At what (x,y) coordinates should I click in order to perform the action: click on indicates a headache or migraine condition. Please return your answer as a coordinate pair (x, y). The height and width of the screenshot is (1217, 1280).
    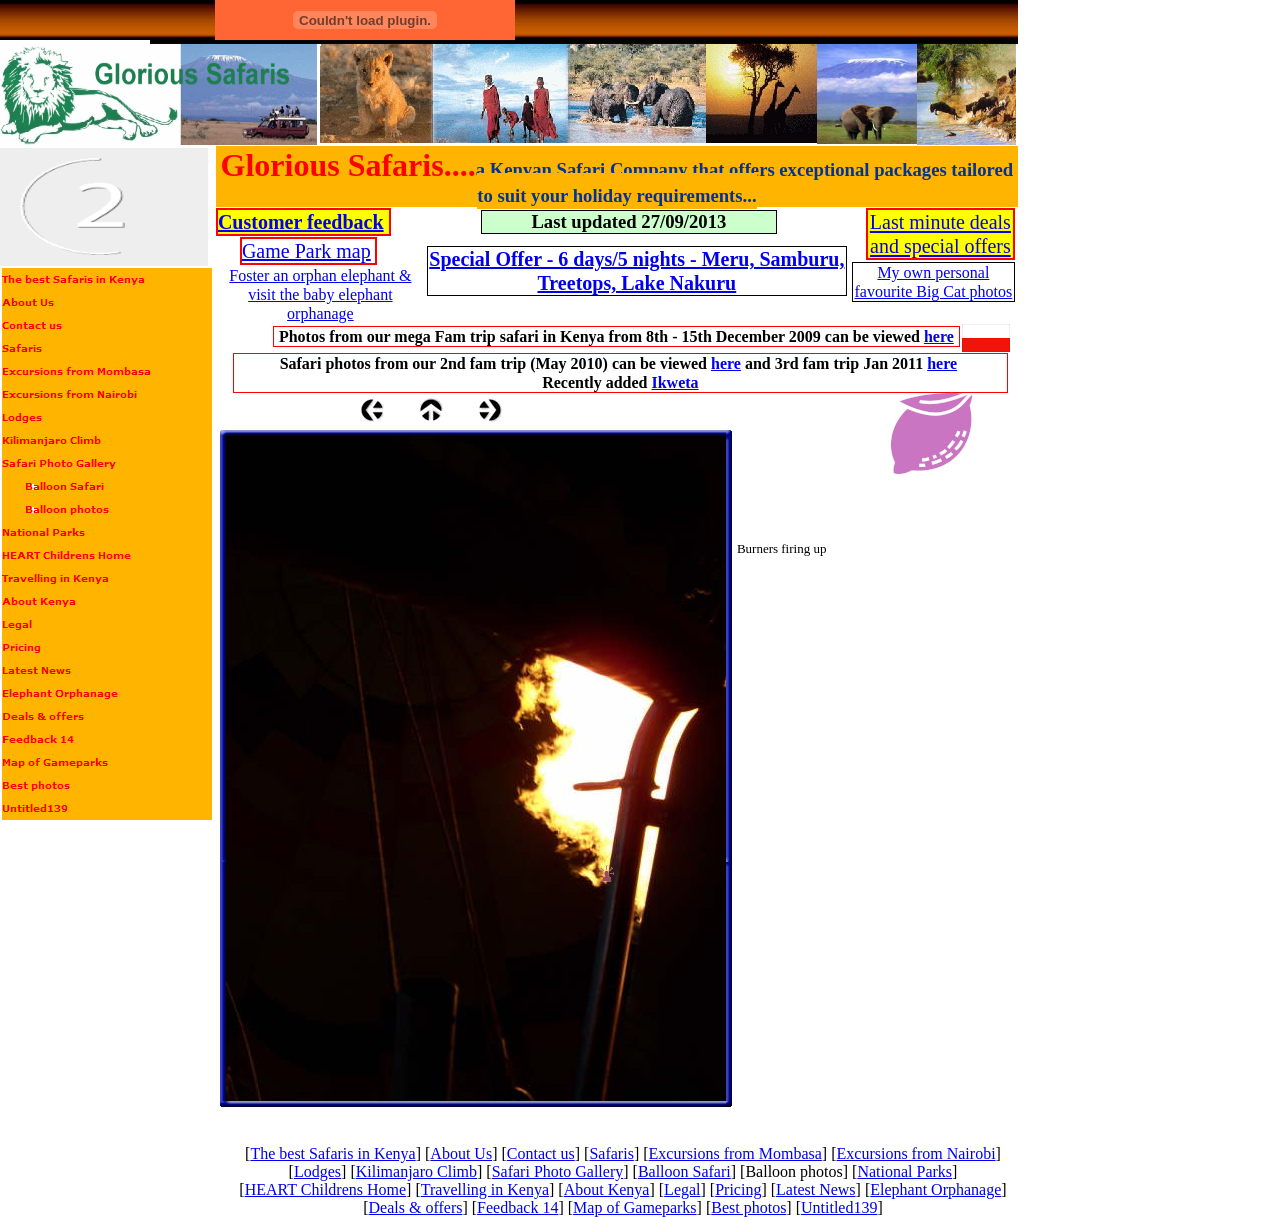
    Looking at the image, I should click on (606, 873).